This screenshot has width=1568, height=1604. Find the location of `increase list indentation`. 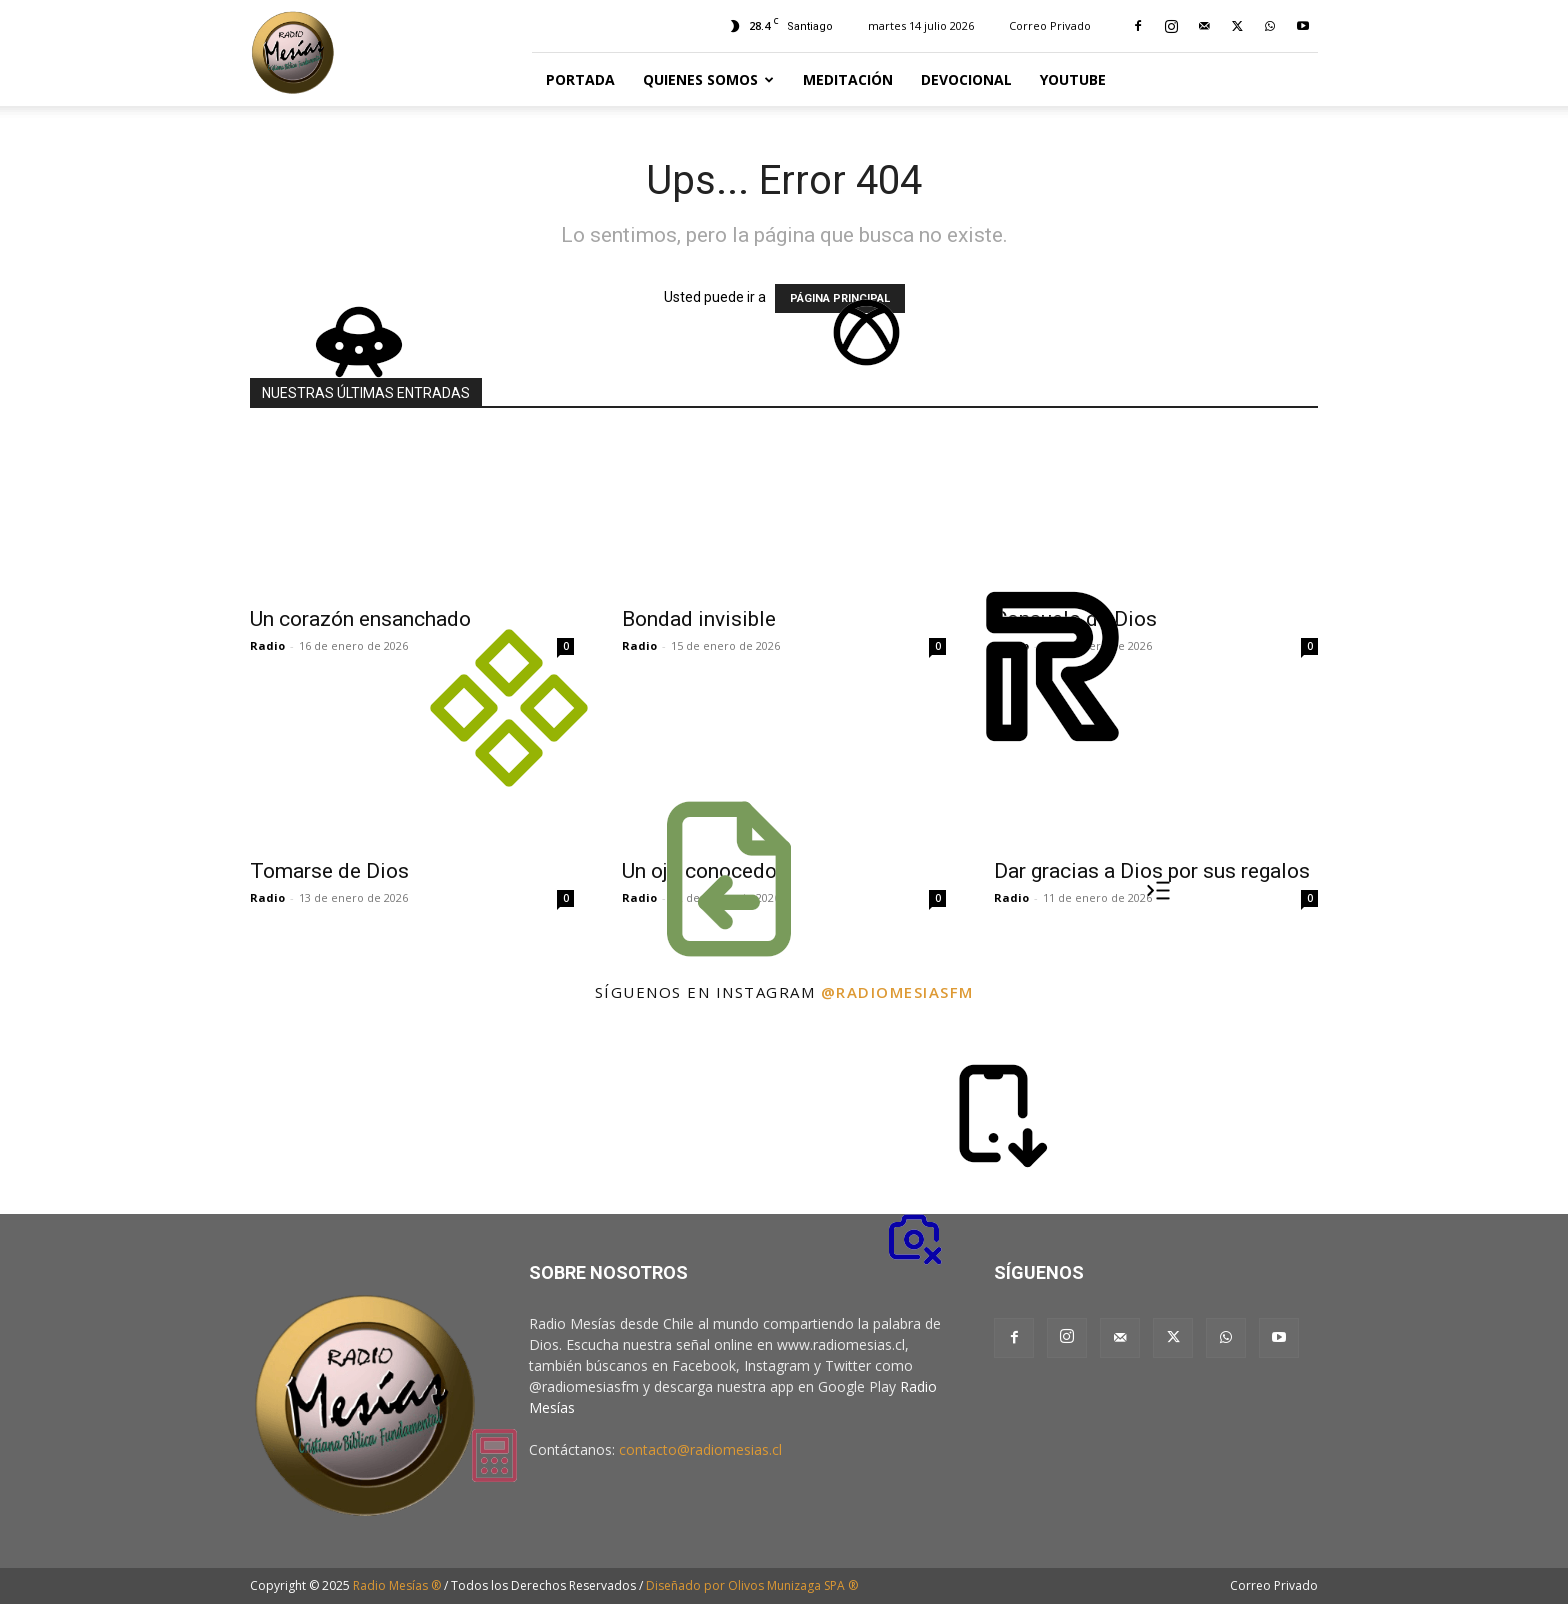

increase list indentation is located at coordinates (1158, 890).